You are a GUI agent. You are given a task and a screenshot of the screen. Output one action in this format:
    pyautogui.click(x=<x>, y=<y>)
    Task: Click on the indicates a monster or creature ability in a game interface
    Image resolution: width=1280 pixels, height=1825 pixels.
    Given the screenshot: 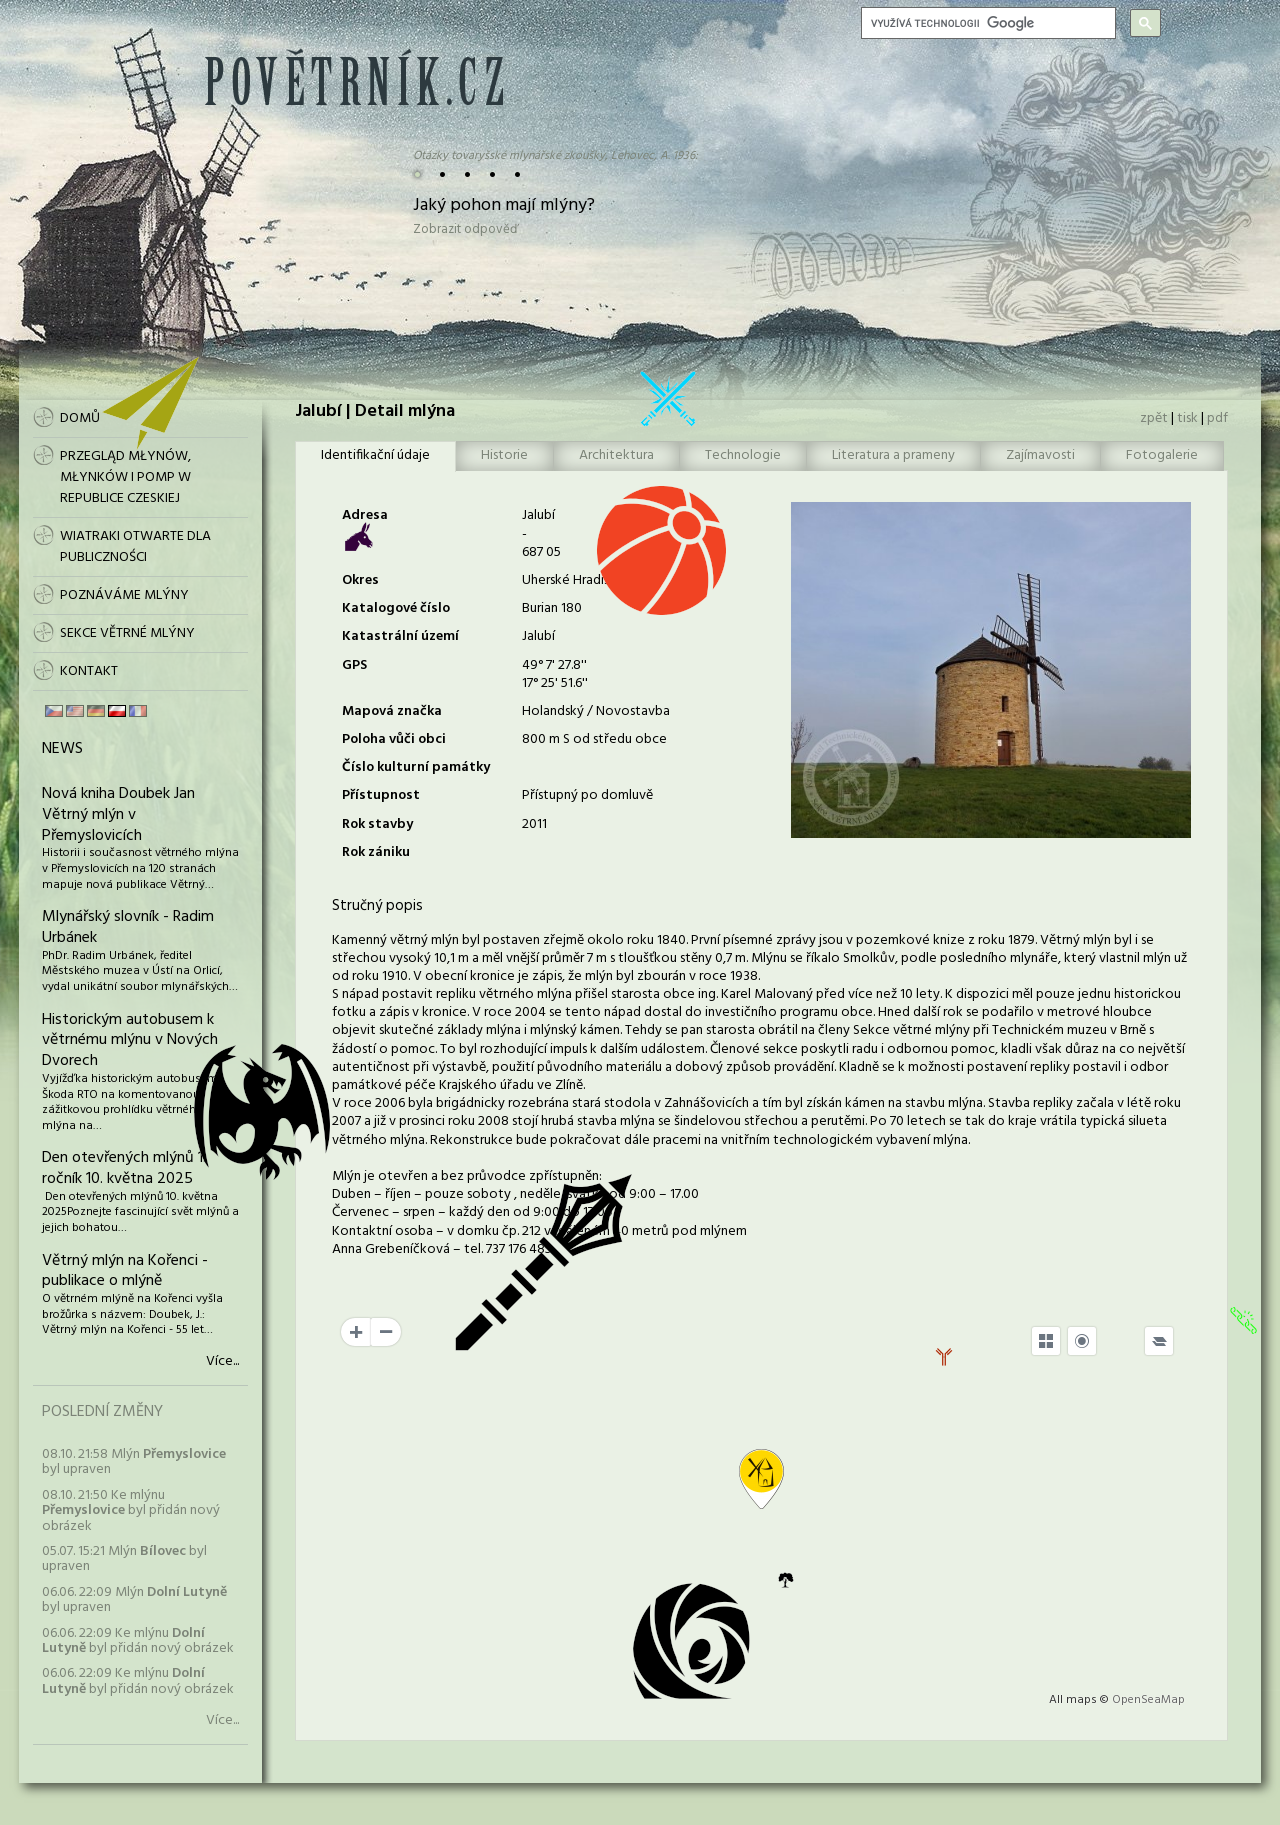 What is the action you would take?
    pyautogui.click(x=690, y=1640)
    